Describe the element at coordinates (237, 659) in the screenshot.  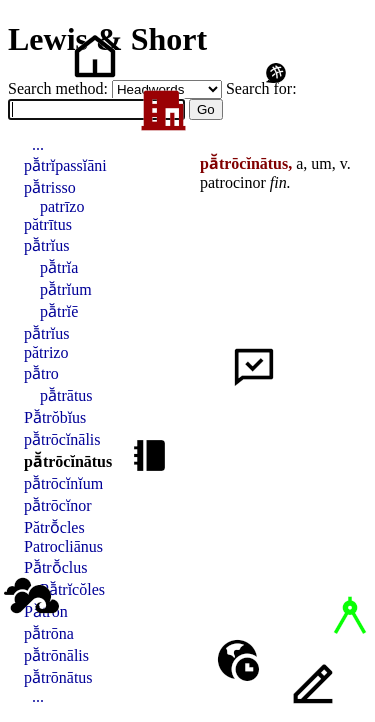
I see `view or set time zone settings` at that location.